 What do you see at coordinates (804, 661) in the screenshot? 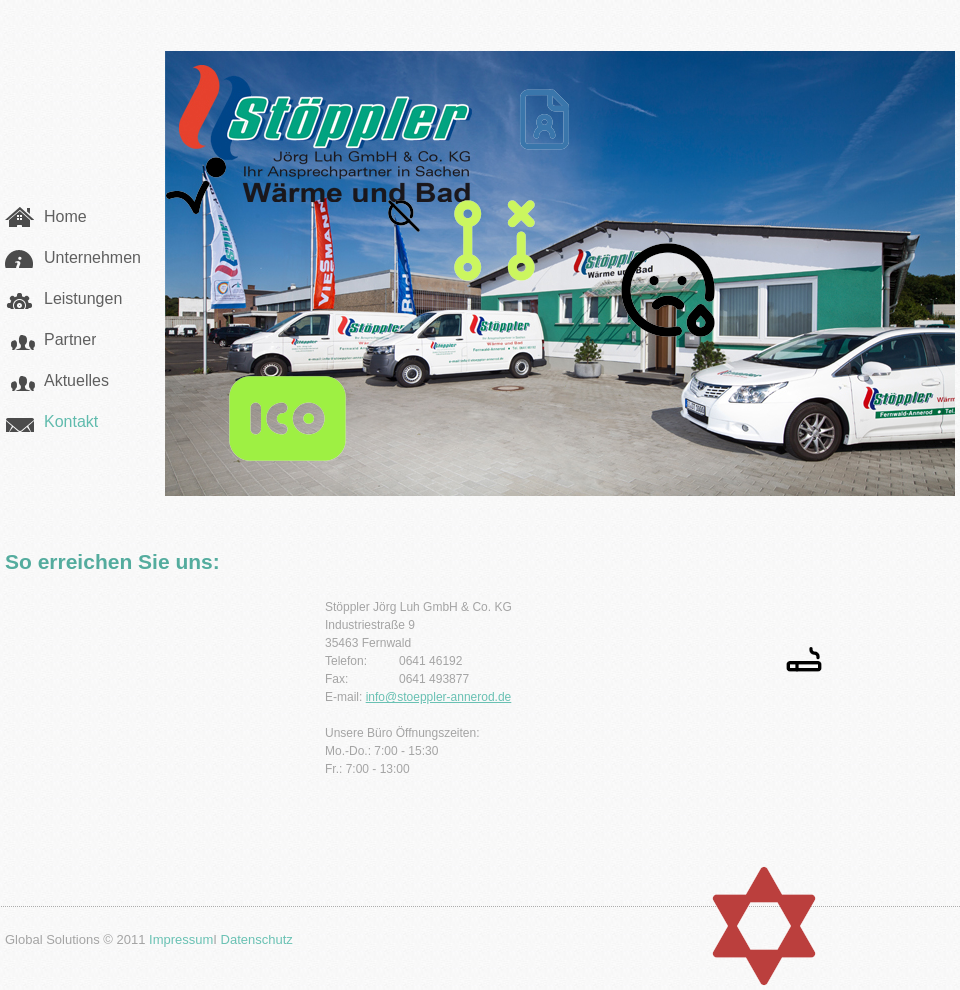
I see `indicates a designated smoking area` at bounding box center [804, 661].